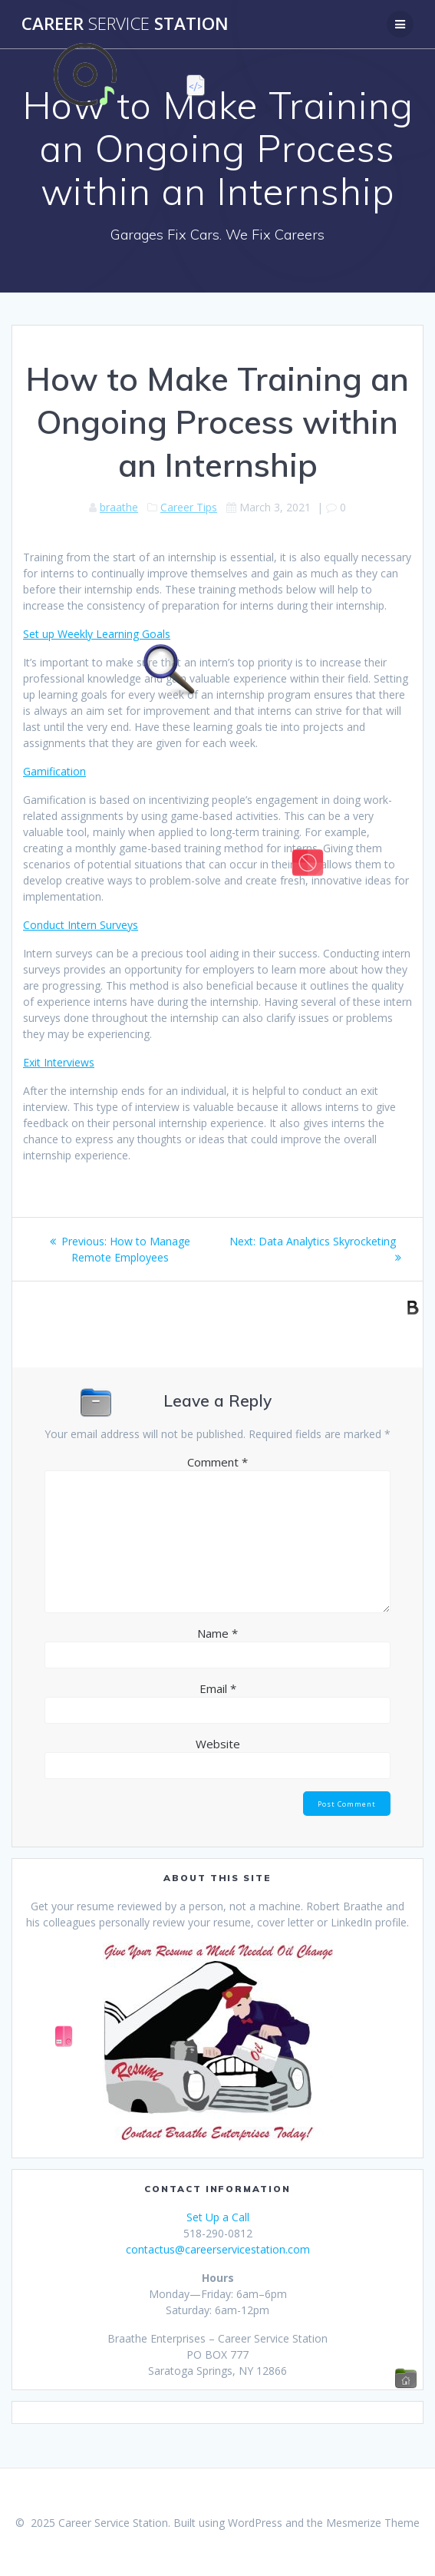 This screenshot has width=435, height=2576. I want to click on open the file manager application, so click(96, 1402).